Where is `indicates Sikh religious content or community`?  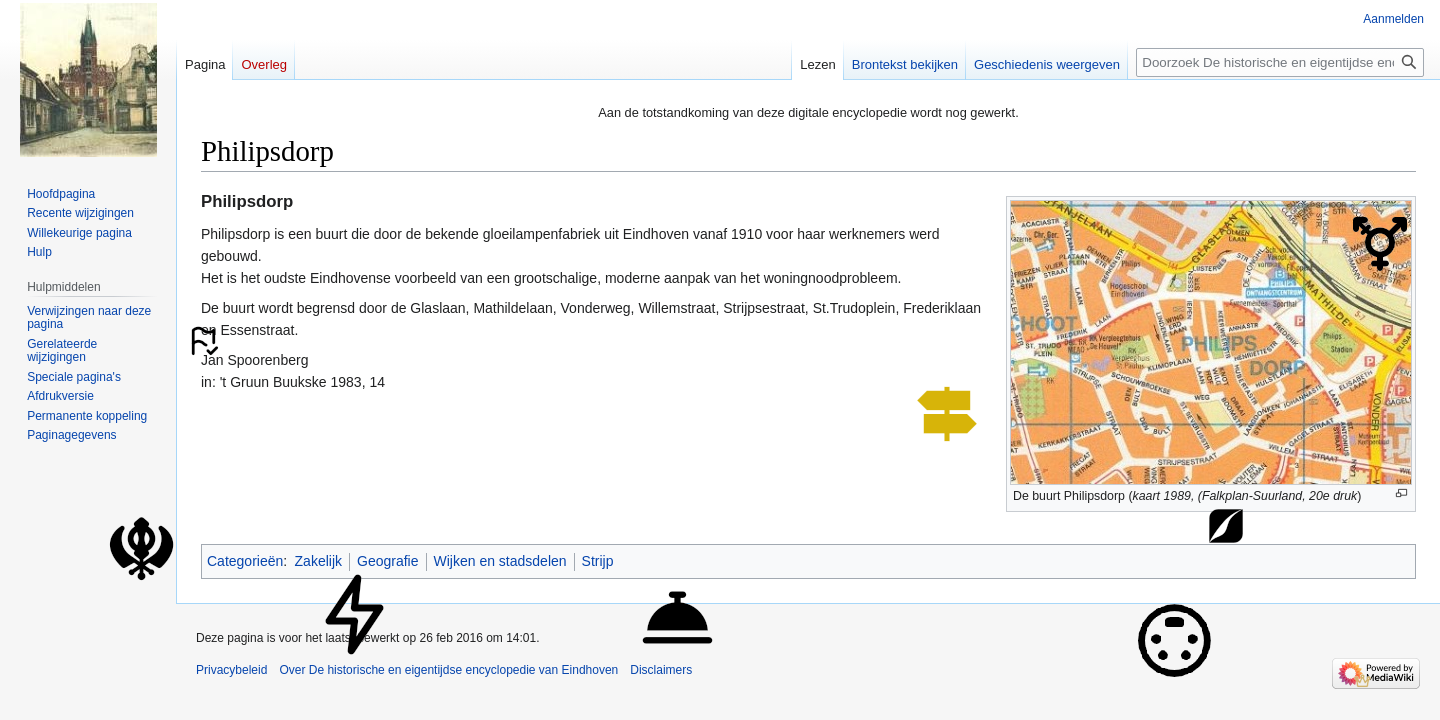
indicates Sikh religious content or community is located at coordinates (141, 548).